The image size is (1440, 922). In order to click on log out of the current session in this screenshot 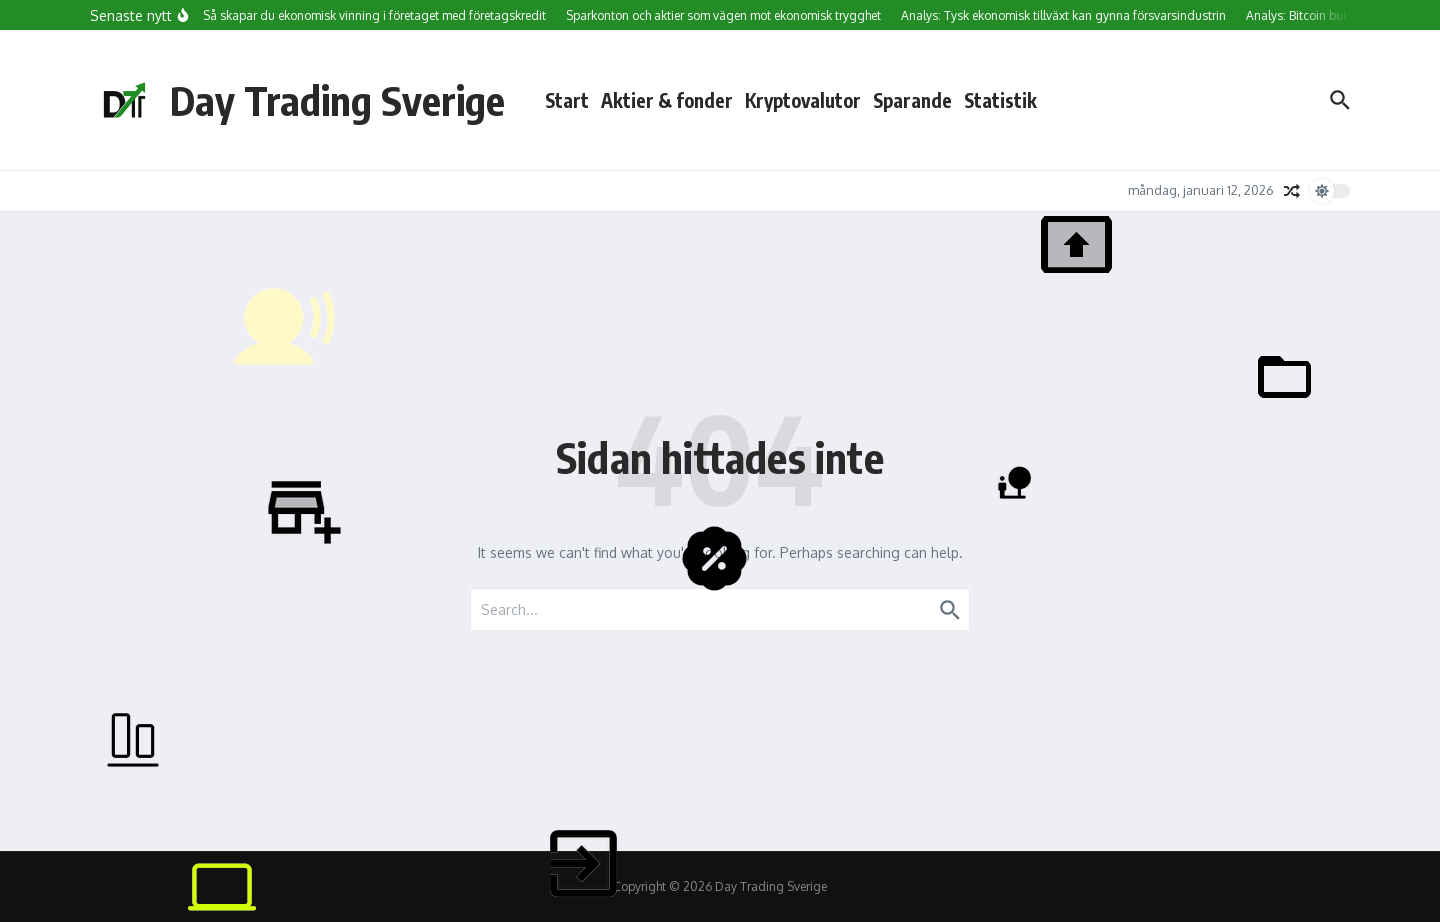, I will do `click(583, 863)`.